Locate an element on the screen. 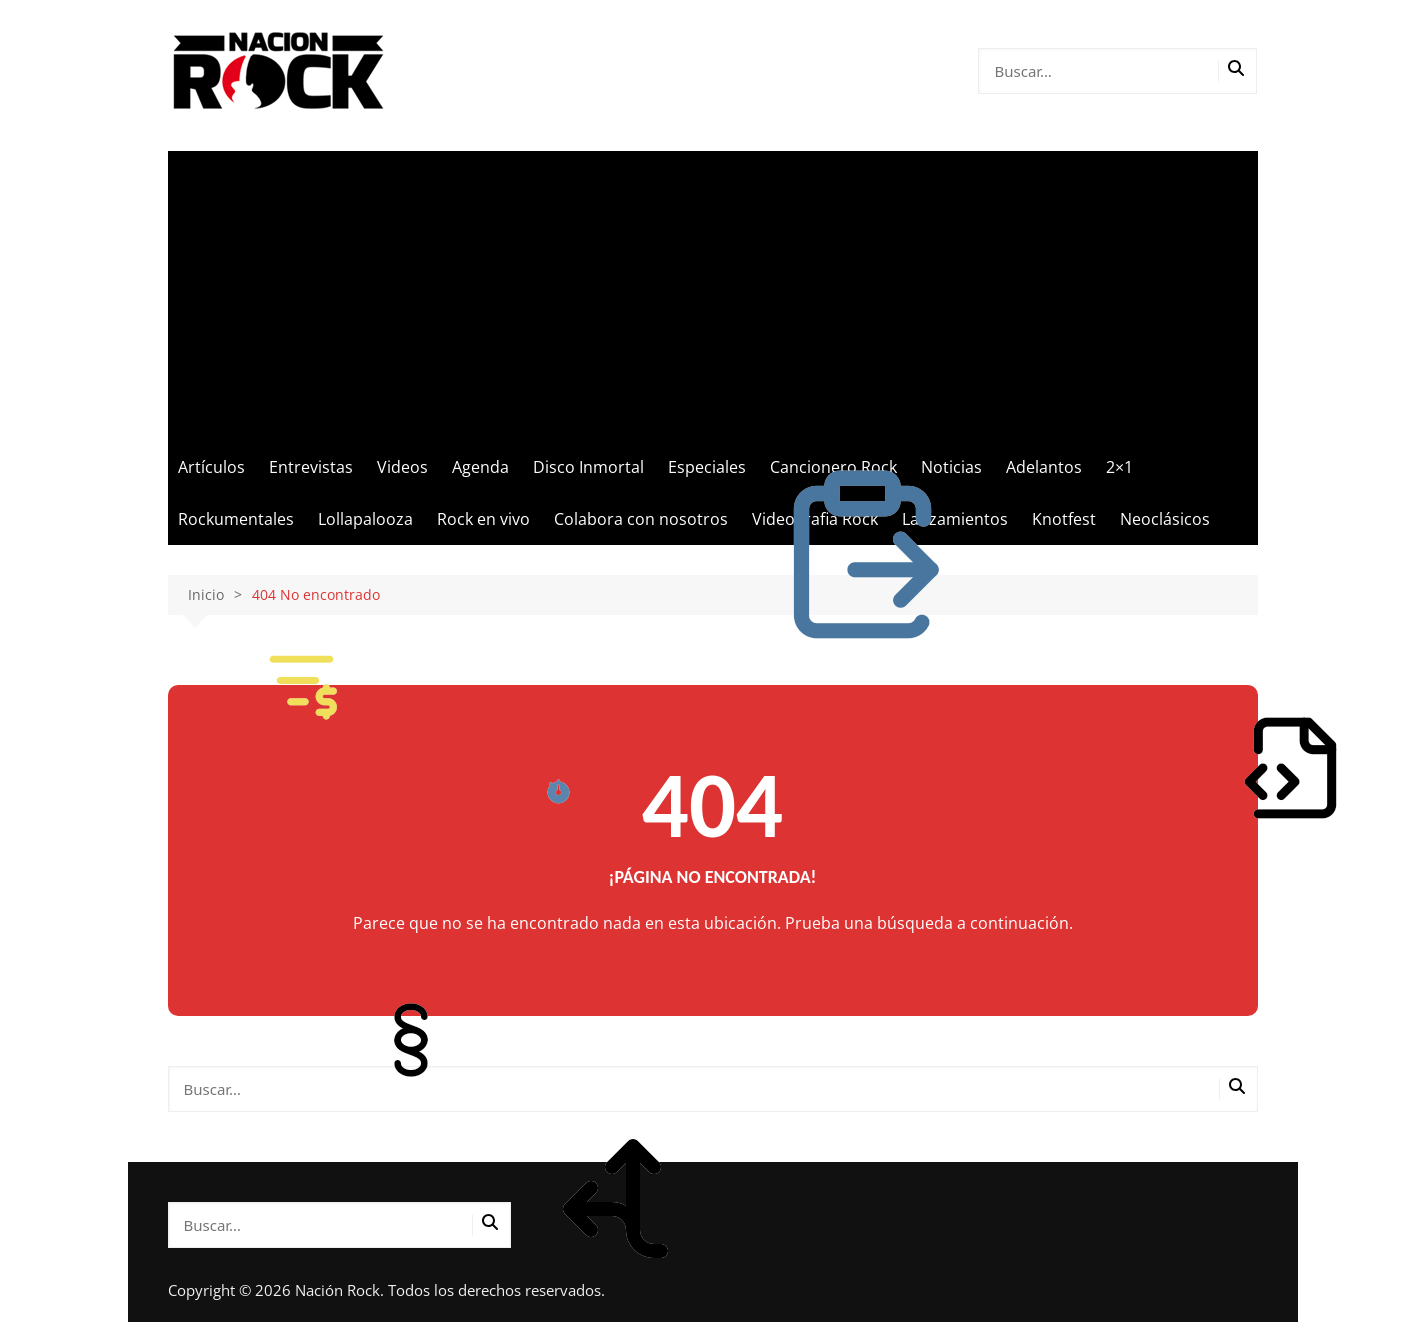 Image resolution: width=1425 pixels, height=1322 pixels. view source code file is located at coordinates (1295, 768).